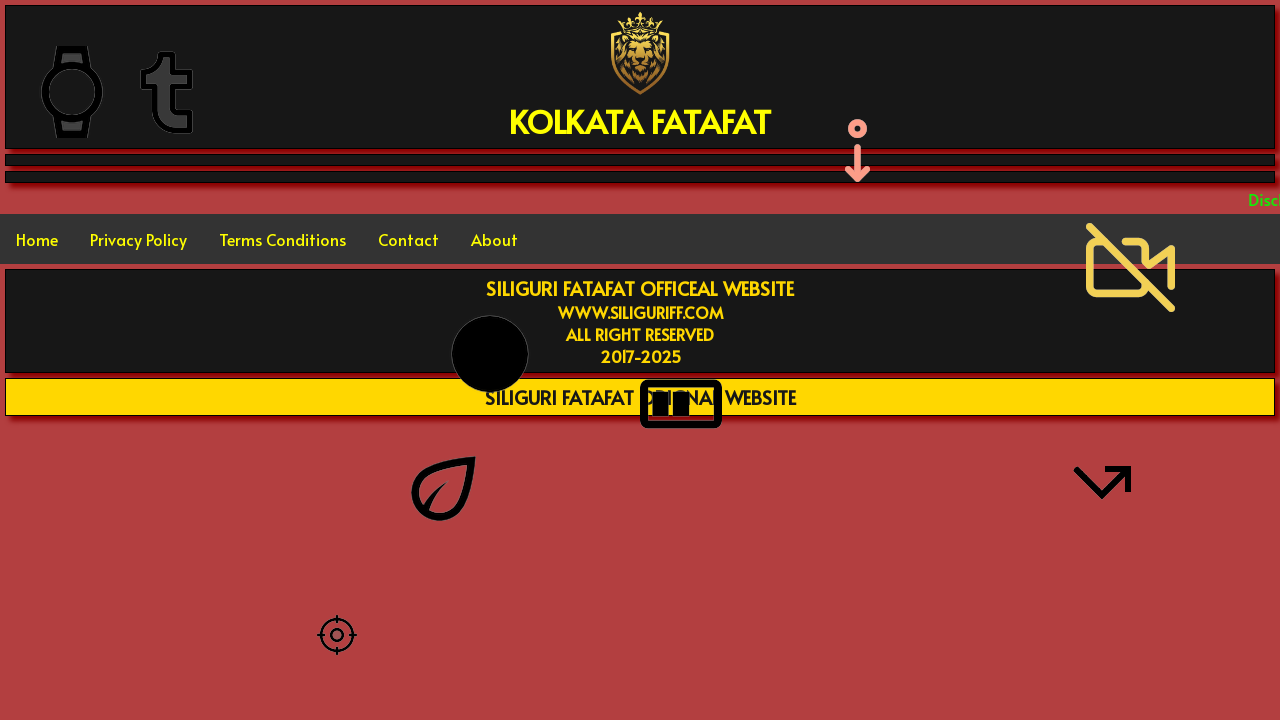 The width and height of the screenshot is (1280, 720). What do you see at coordinates (1102, 482) in the screenshot?
I see `indicates an outgoing call that wasn't answered` at bounding box center [1102, 482].